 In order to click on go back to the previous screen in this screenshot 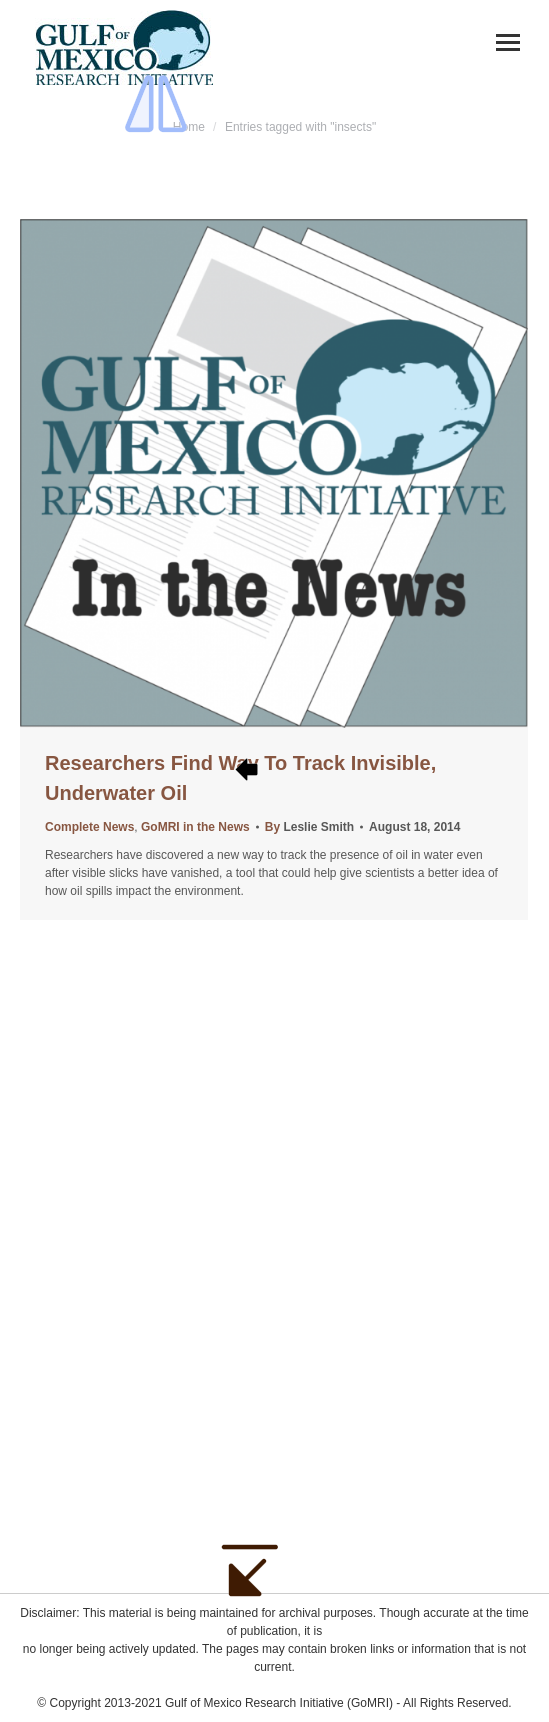, I will do `click(247, 769)`.